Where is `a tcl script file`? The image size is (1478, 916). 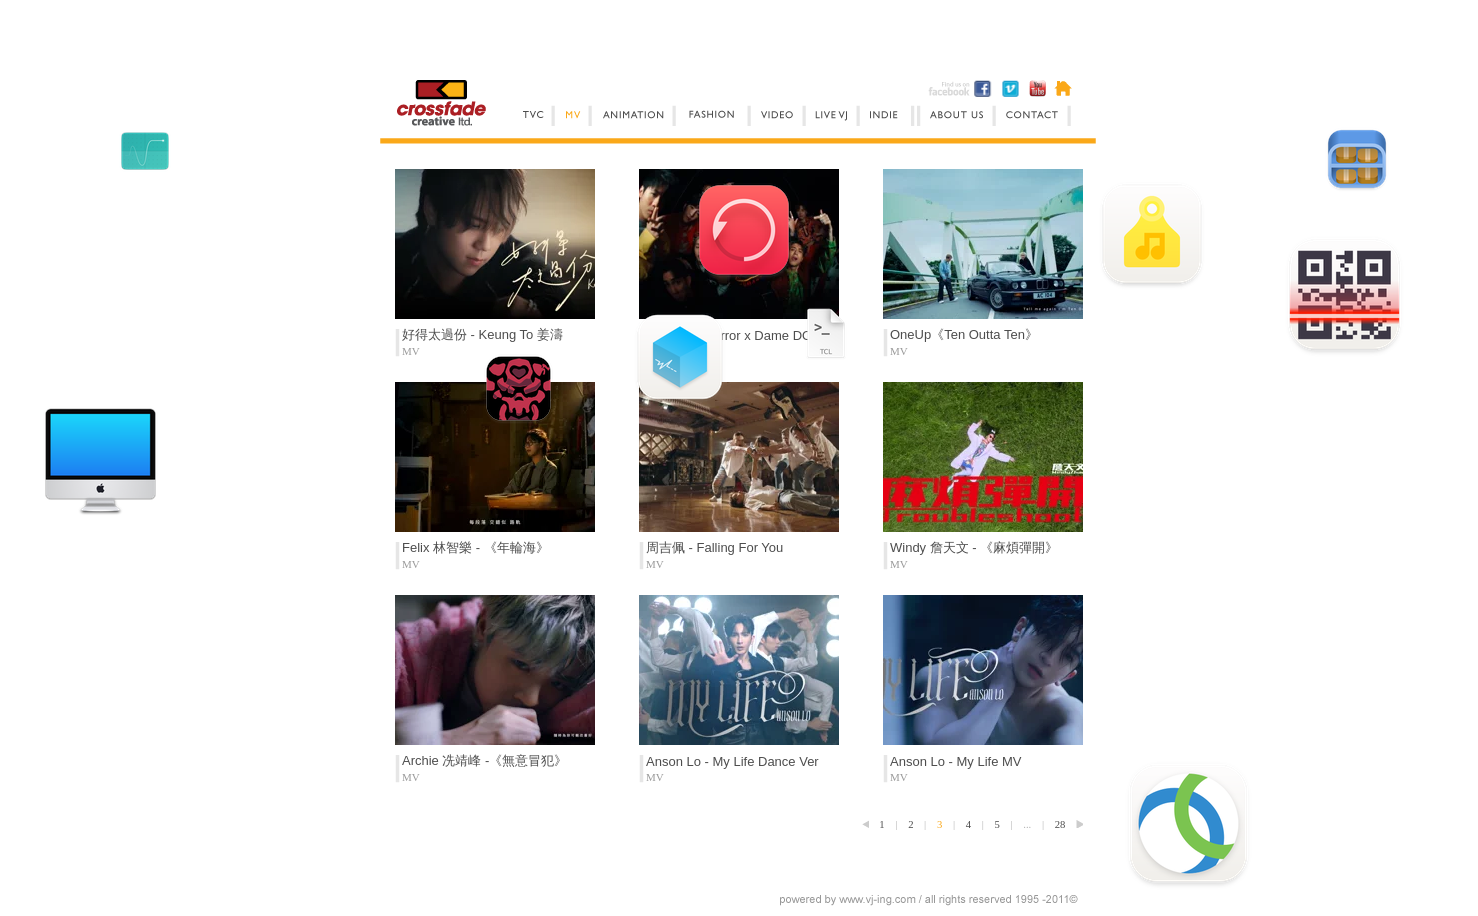
a tcl script file is located at coordinates (826, 334).